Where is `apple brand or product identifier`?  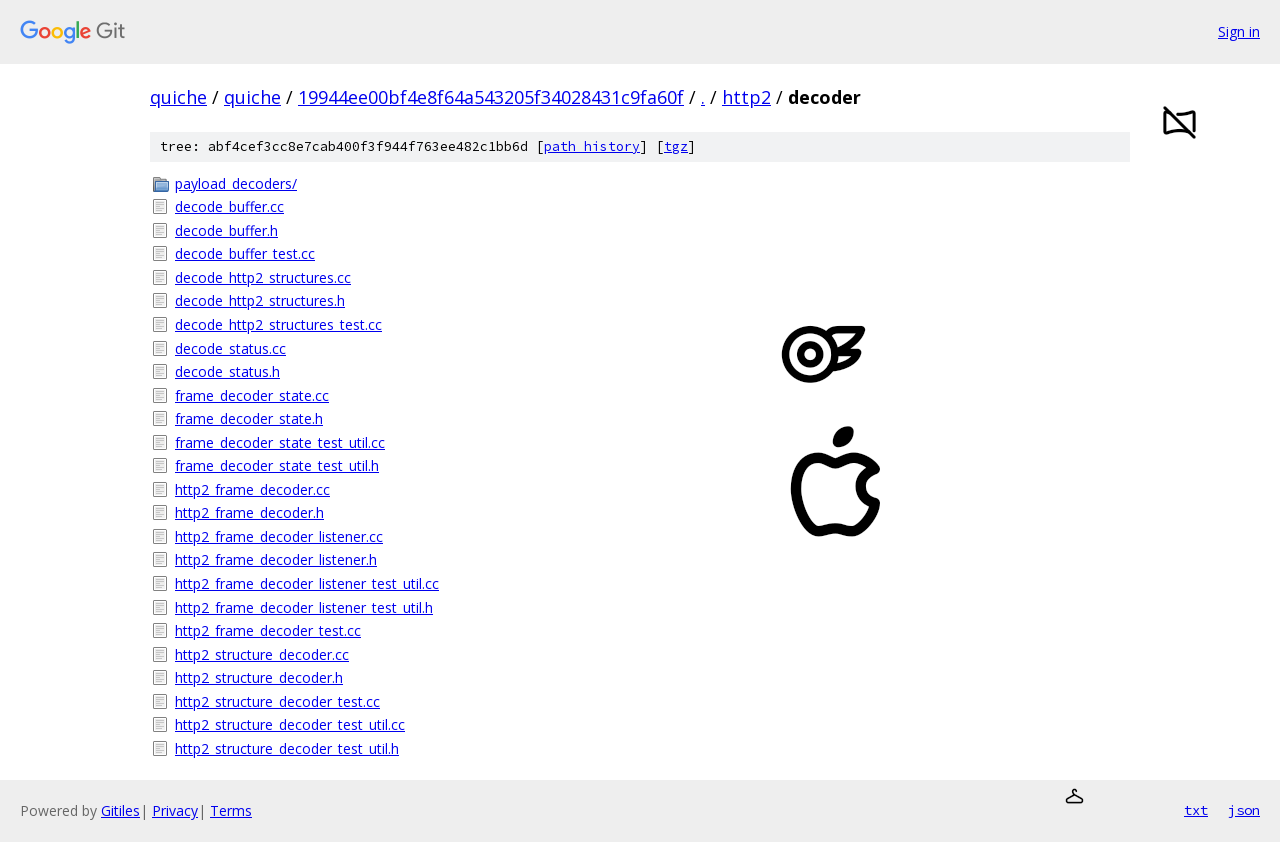 apple brand or product identifier is located at coordinates (838, 484).